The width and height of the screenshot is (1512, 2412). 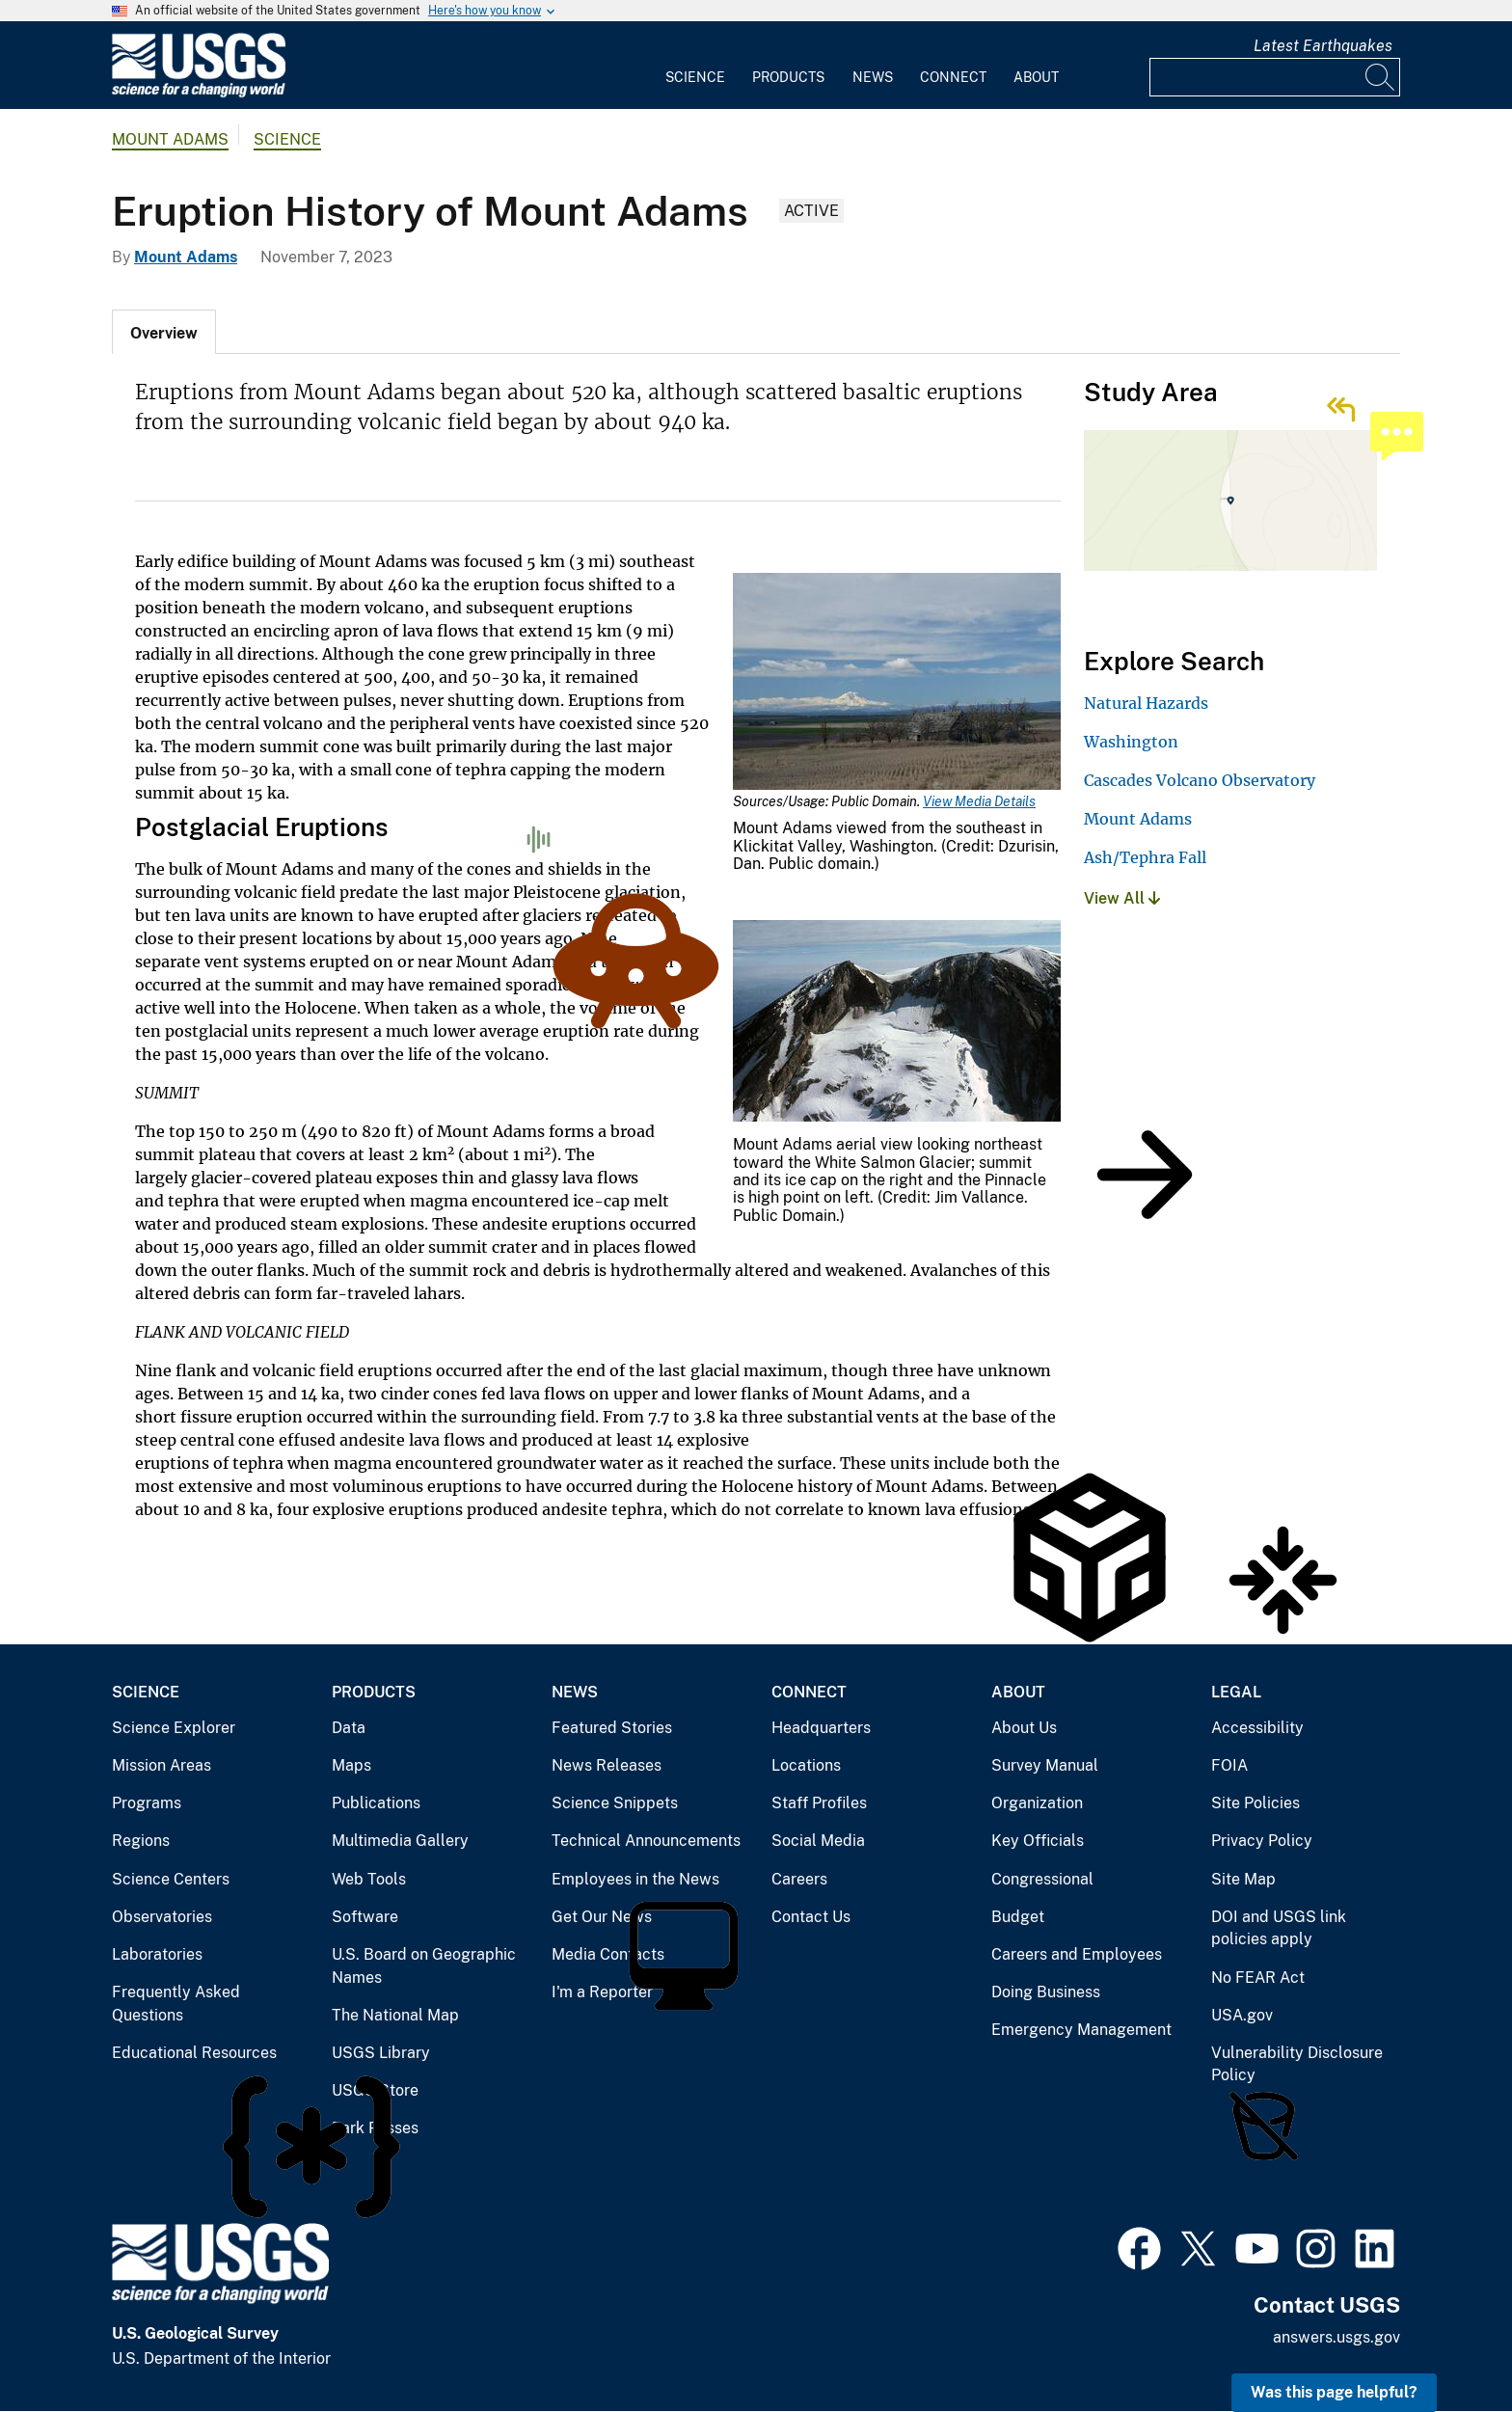 What do you see at coordinates (538, 839) in the screenshot?
I see `view audio waveform or sound visualization` at bounding box center [538, 839].